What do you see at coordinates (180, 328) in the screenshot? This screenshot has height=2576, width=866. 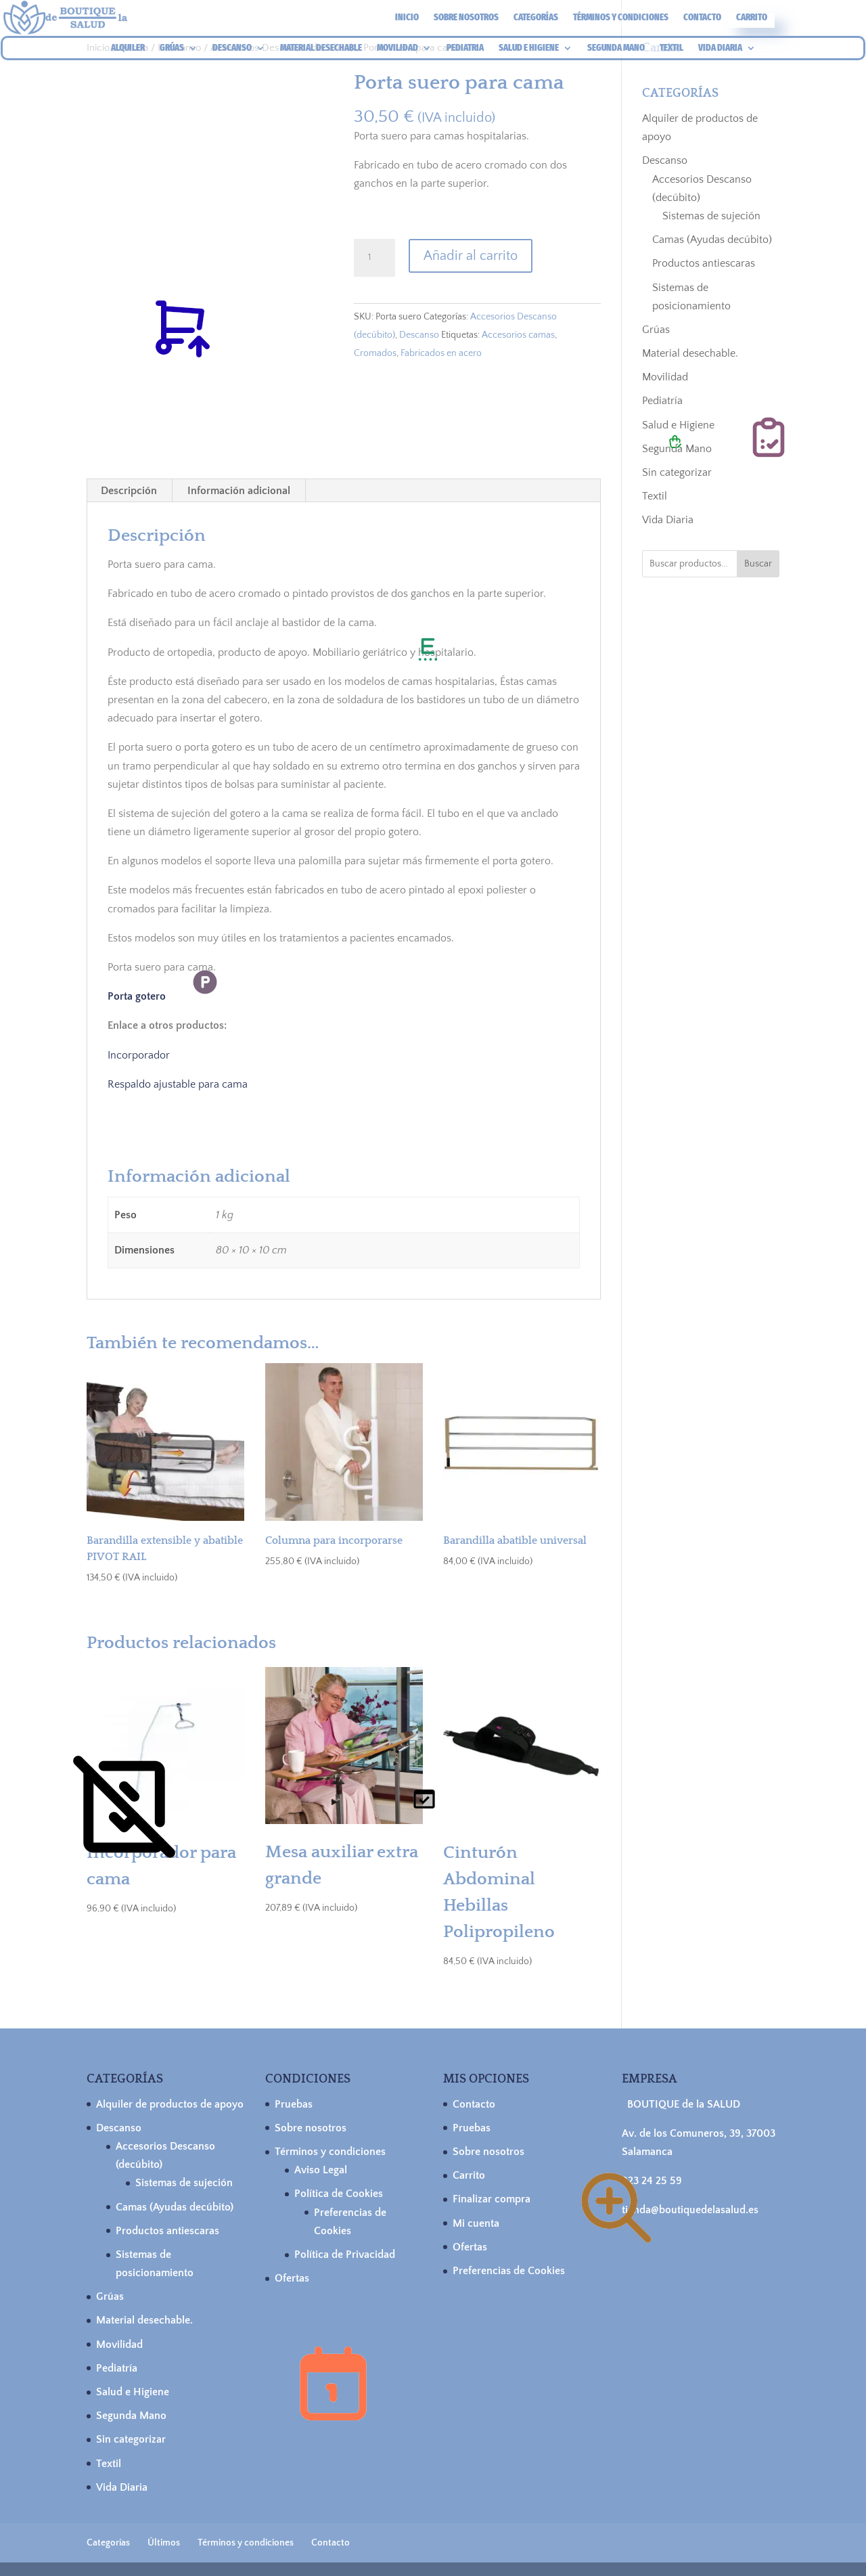 I see `upload items to your cart` at bounding box center [180, 328].